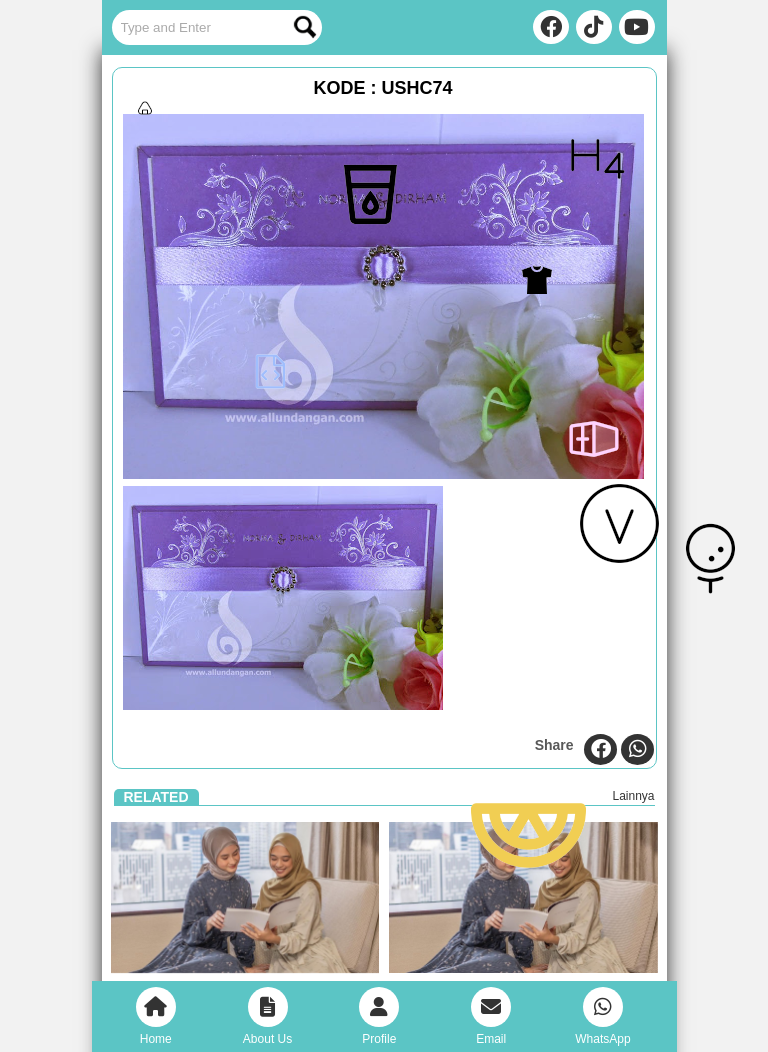  I want to click on find nearby drink or beverage locations, so click(370, 194).